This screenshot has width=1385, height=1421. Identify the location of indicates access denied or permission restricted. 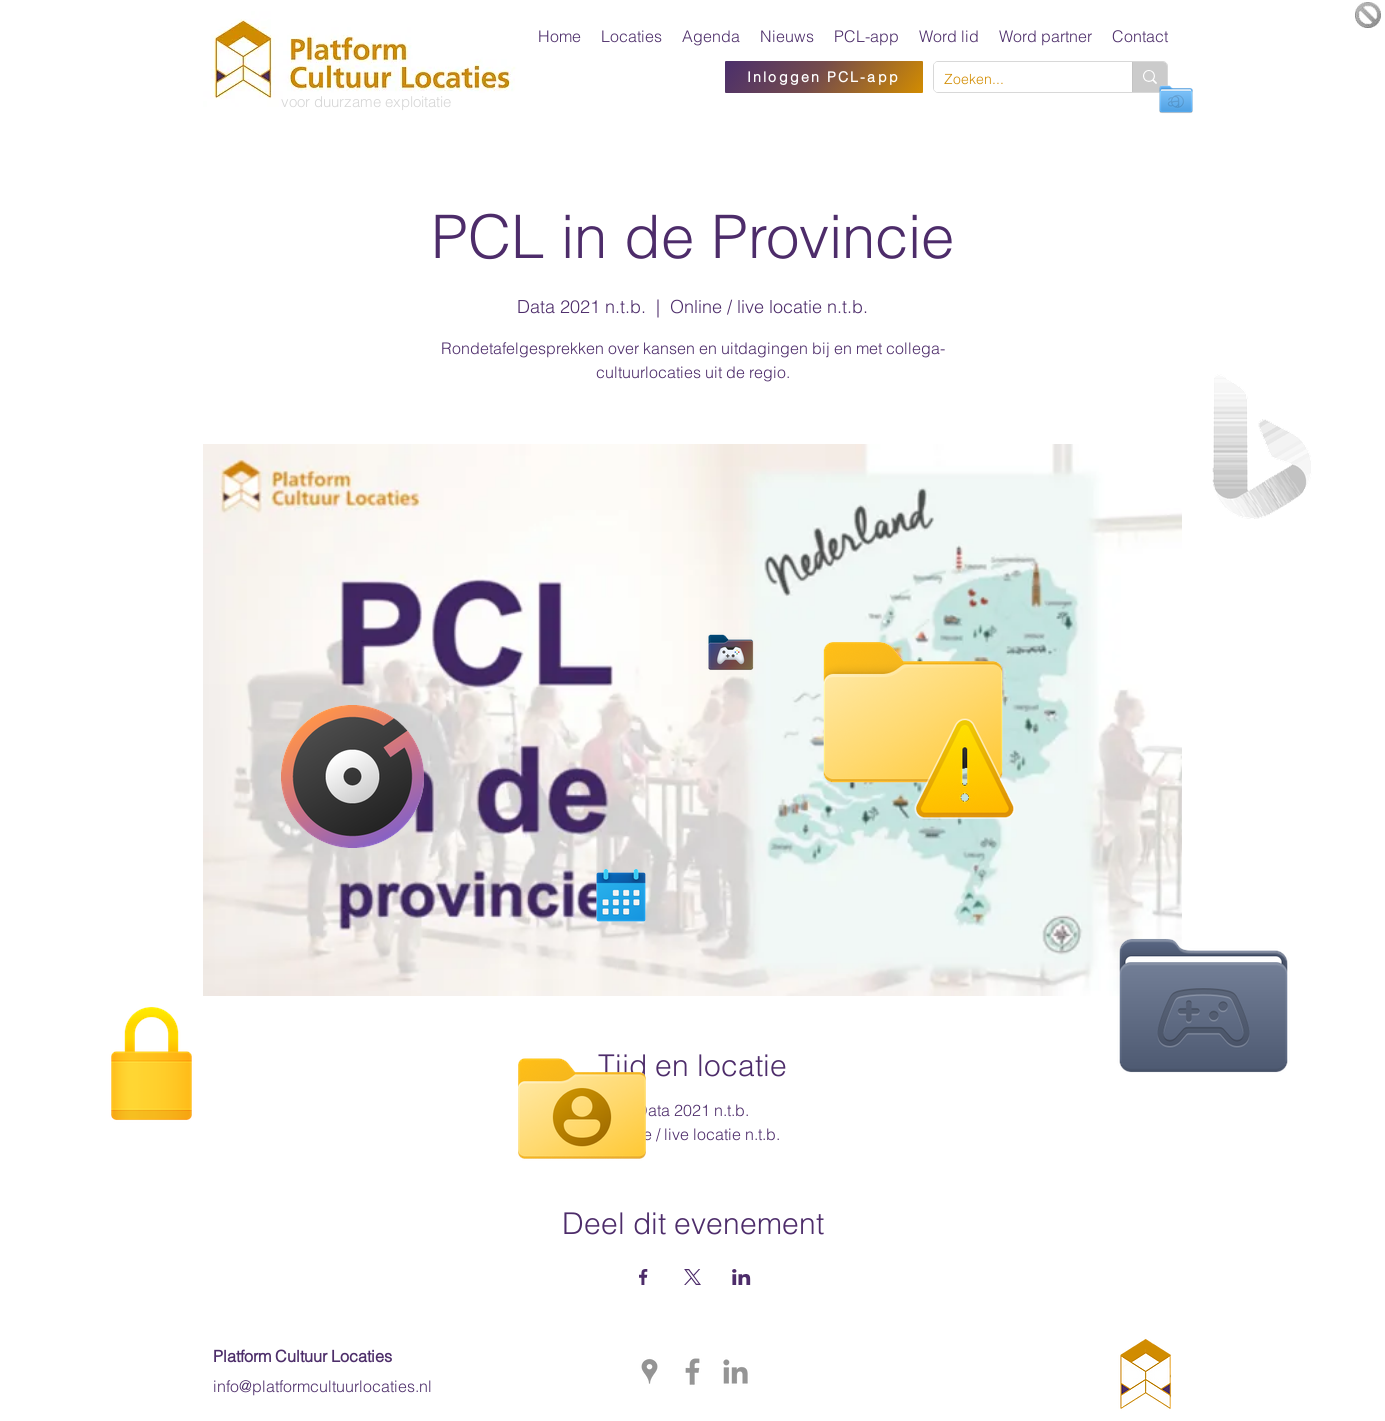
(1368, 15).